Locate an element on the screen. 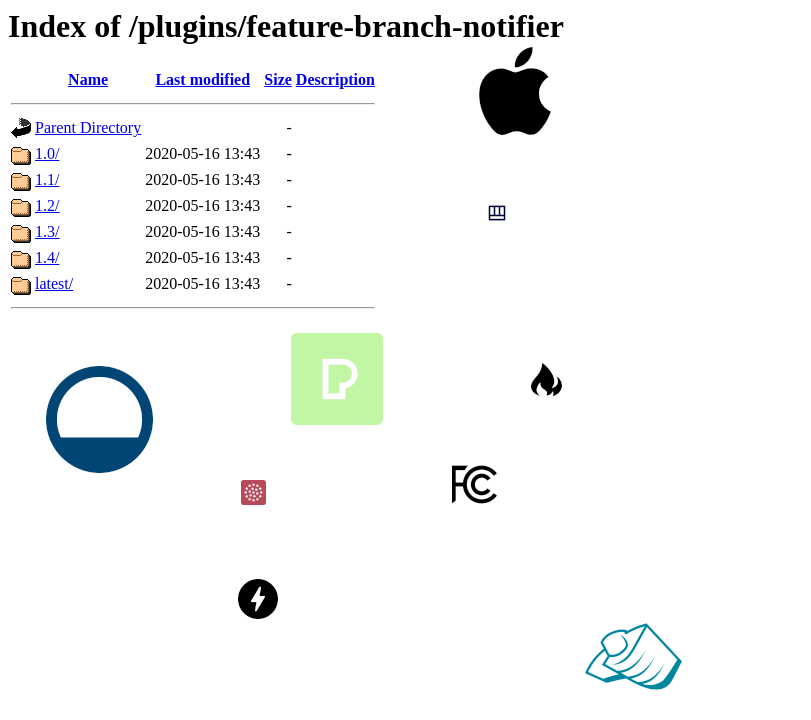 Image resolution: width=811 pixels, height=720 pixels. apple brand or product indicator is located at coordinates (515, 91).